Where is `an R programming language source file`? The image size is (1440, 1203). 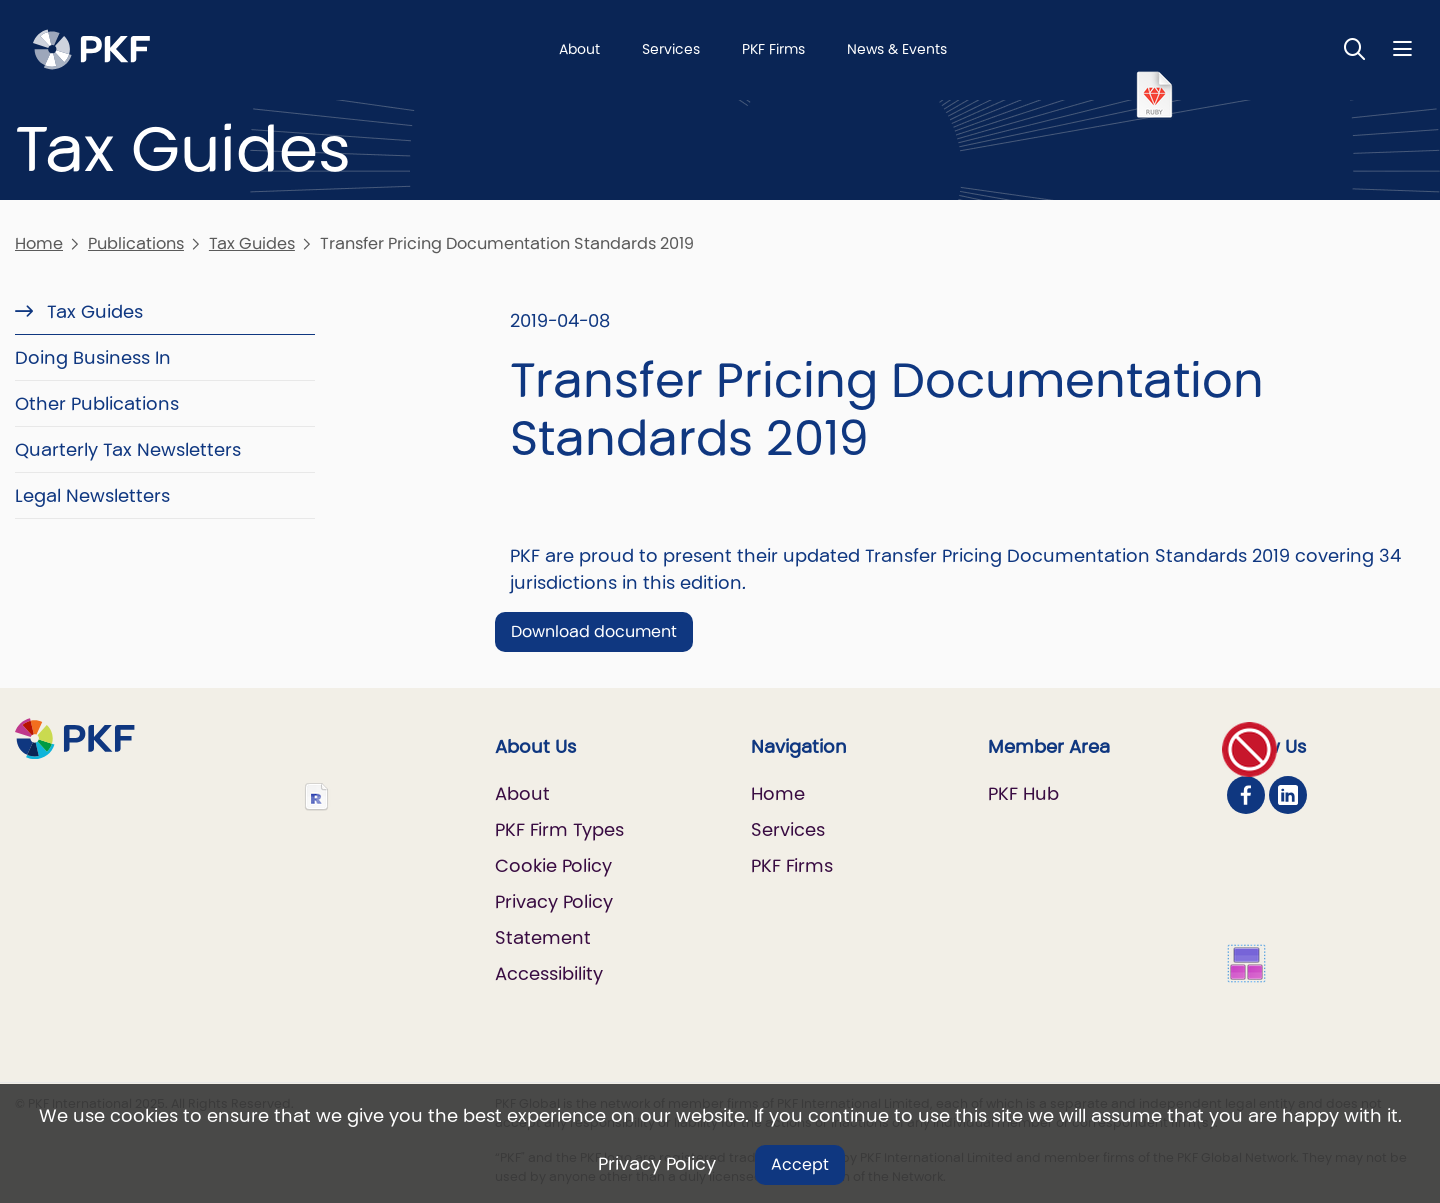
an R programming language source file is located at coordinates (316, 796).